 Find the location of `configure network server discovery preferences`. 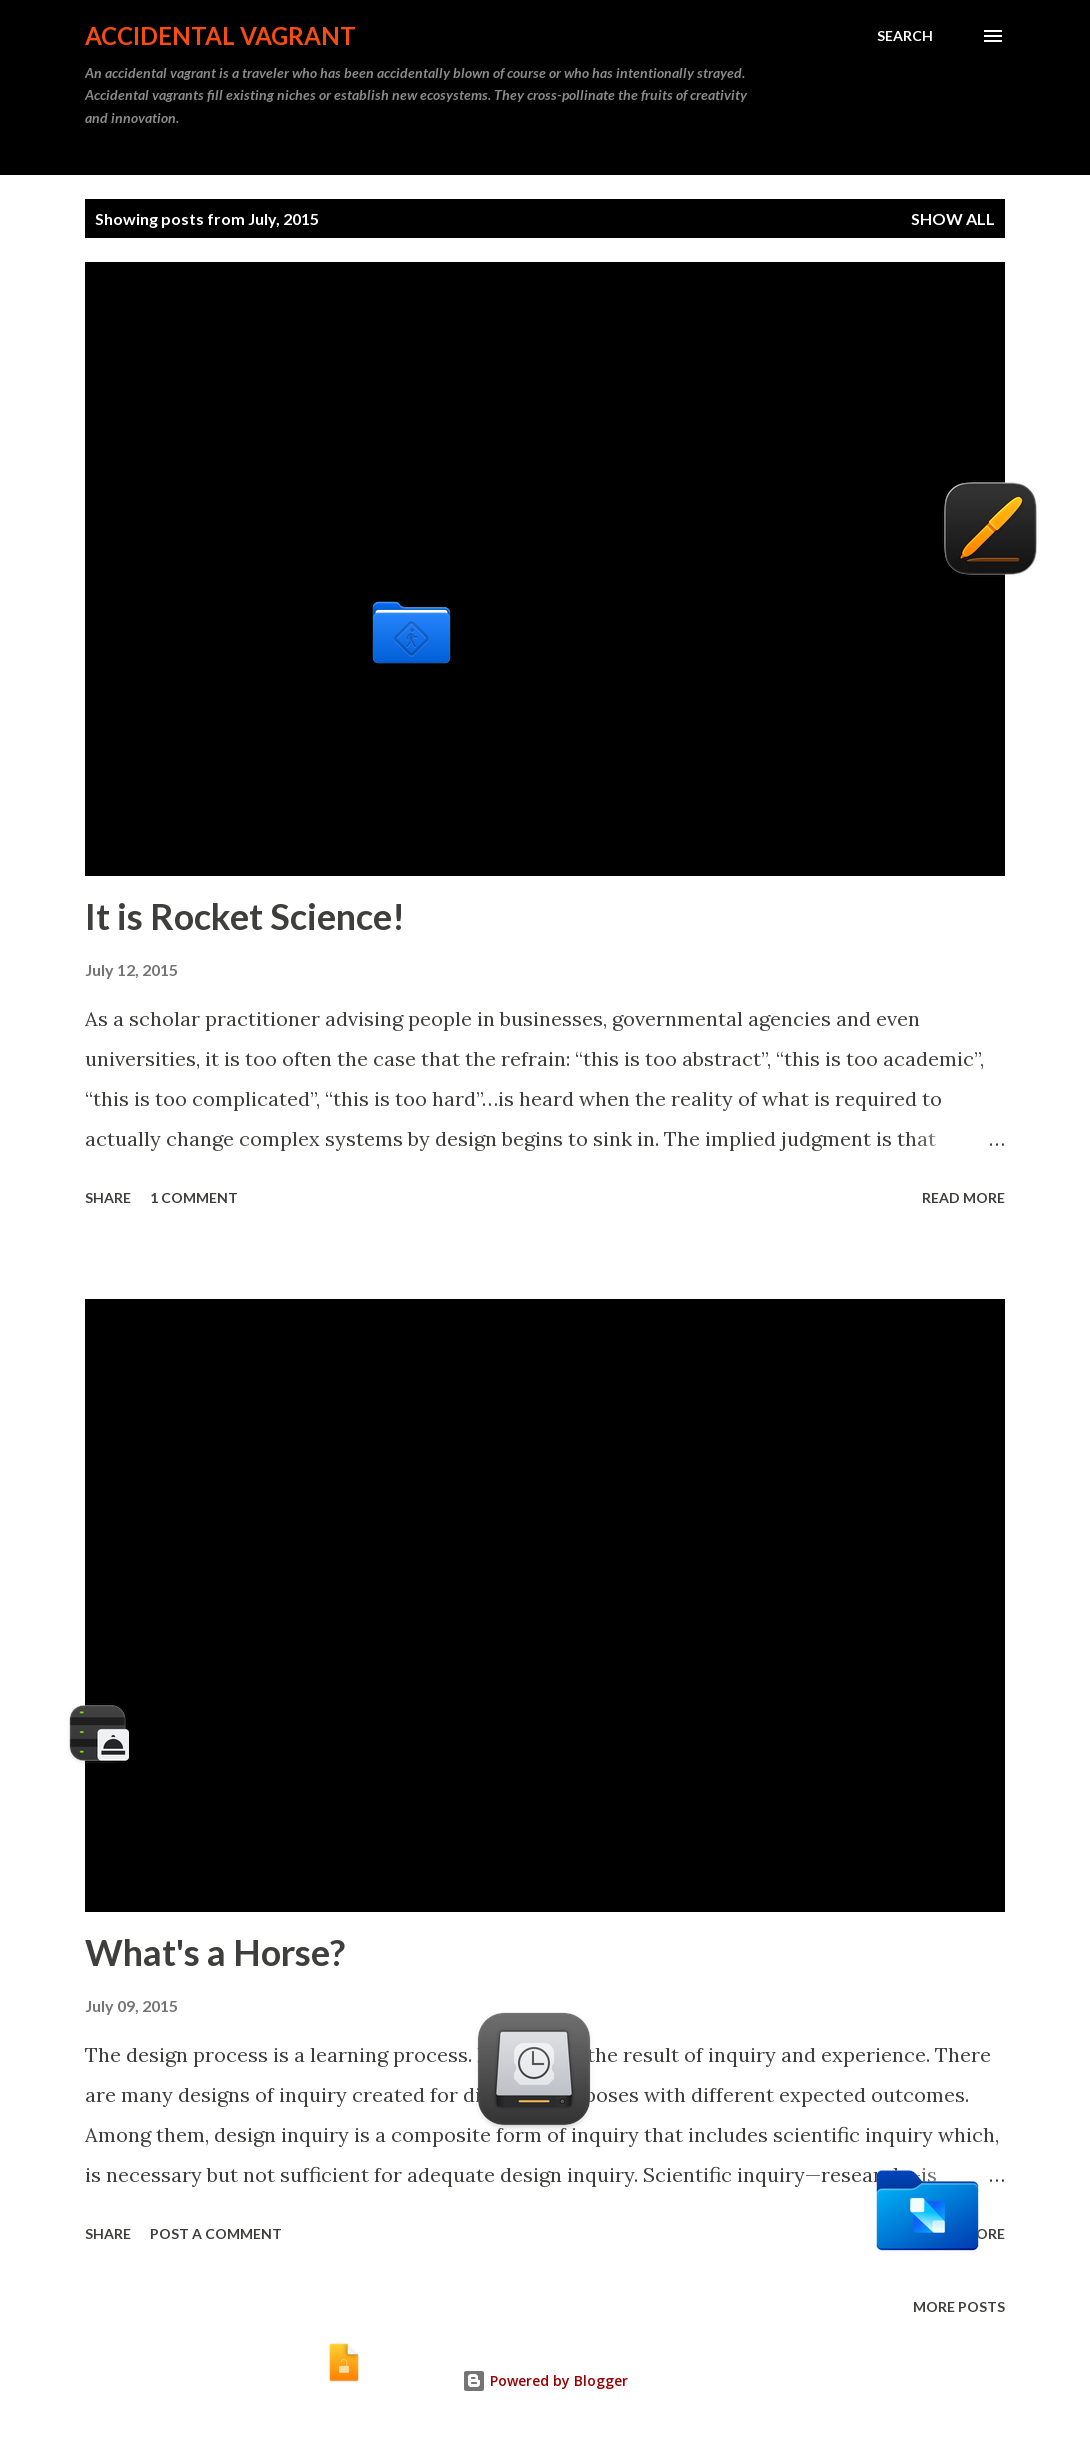

configure network server discovery preferences is located at coordinates (98, 1734).